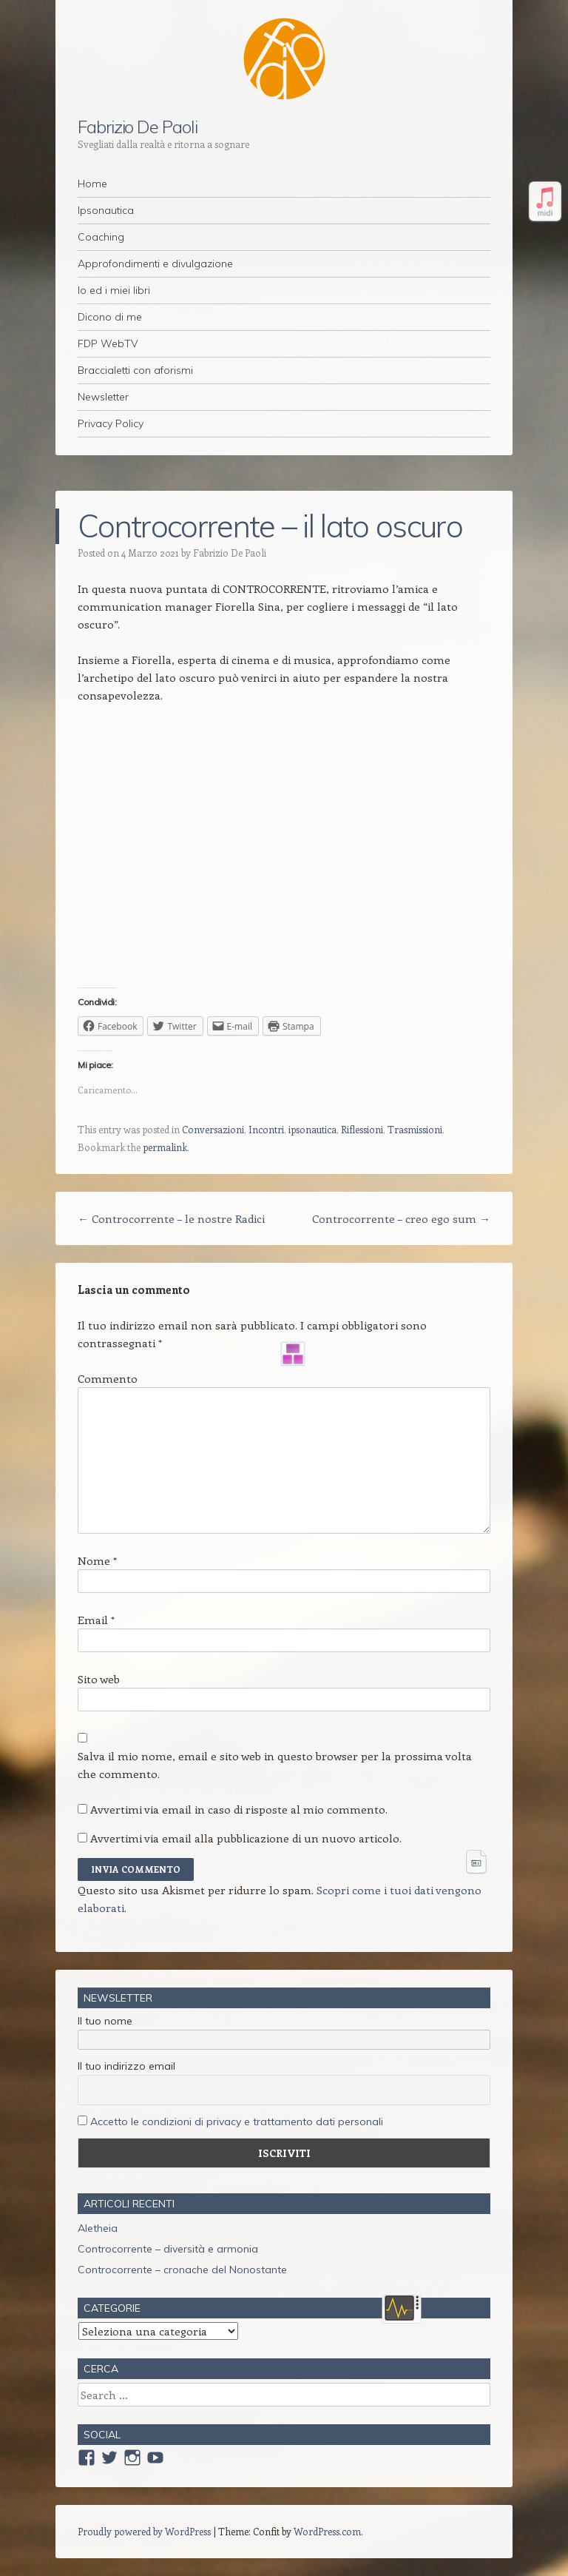 This screenshot has width=568, height=2576. What do you see at coordinates (402, 2308) in the screenshot?
I see `open system monitor application` at bounding box center [402, 2308].